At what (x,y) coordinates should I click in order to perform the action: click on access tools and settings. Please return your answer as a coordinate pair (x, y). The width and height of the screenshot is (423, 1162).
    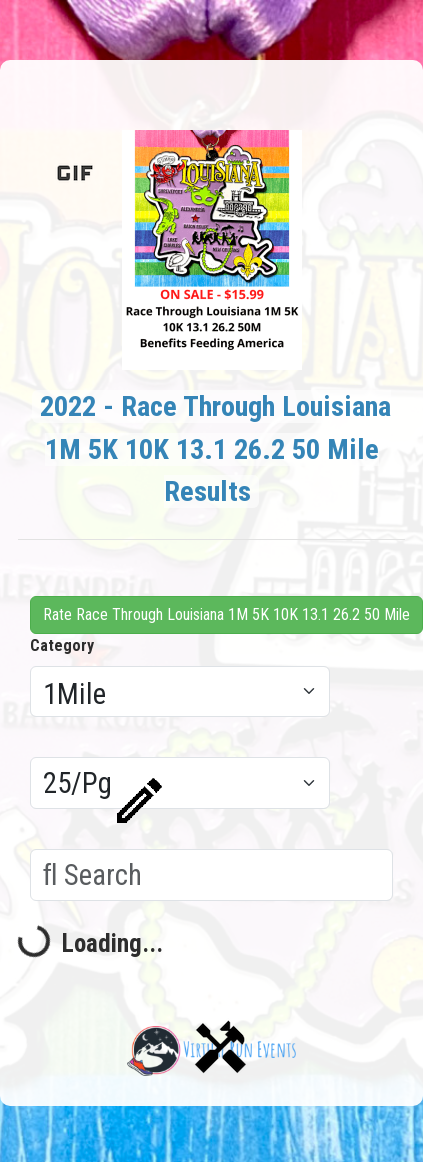
    Looking at the image, I should click on (220, 1047).